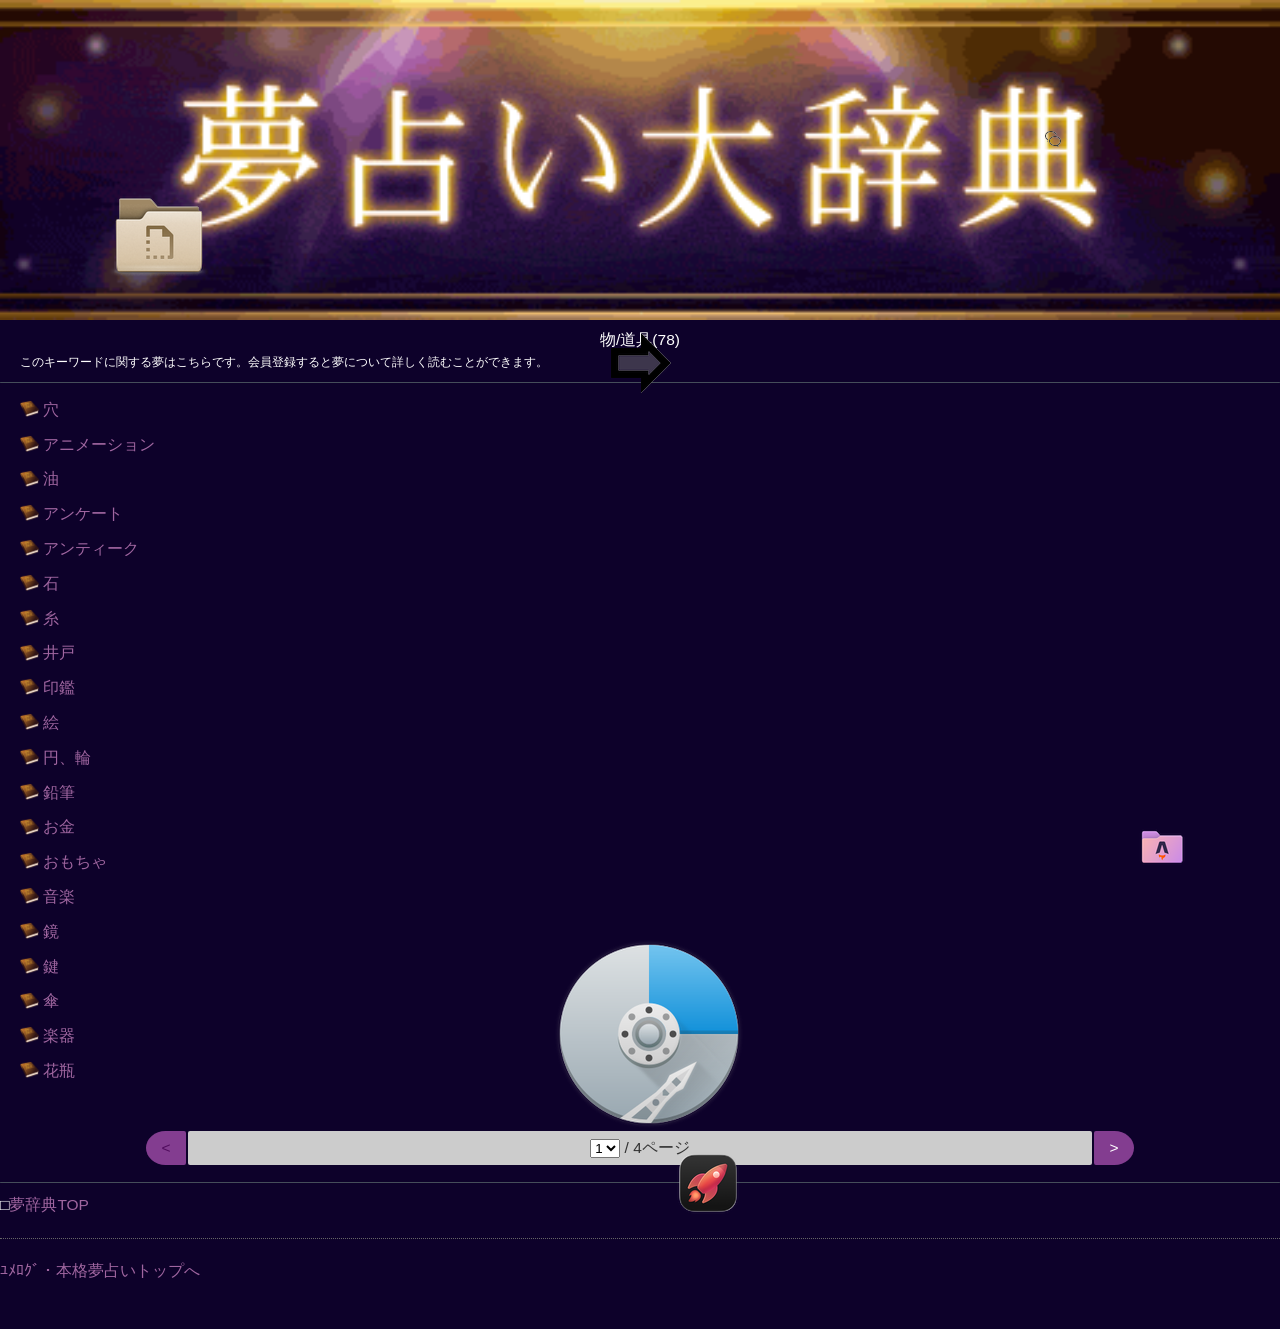  Describe the element at coordinates (641, 363) in the screenshot. I see `forward an email or message` at that location.